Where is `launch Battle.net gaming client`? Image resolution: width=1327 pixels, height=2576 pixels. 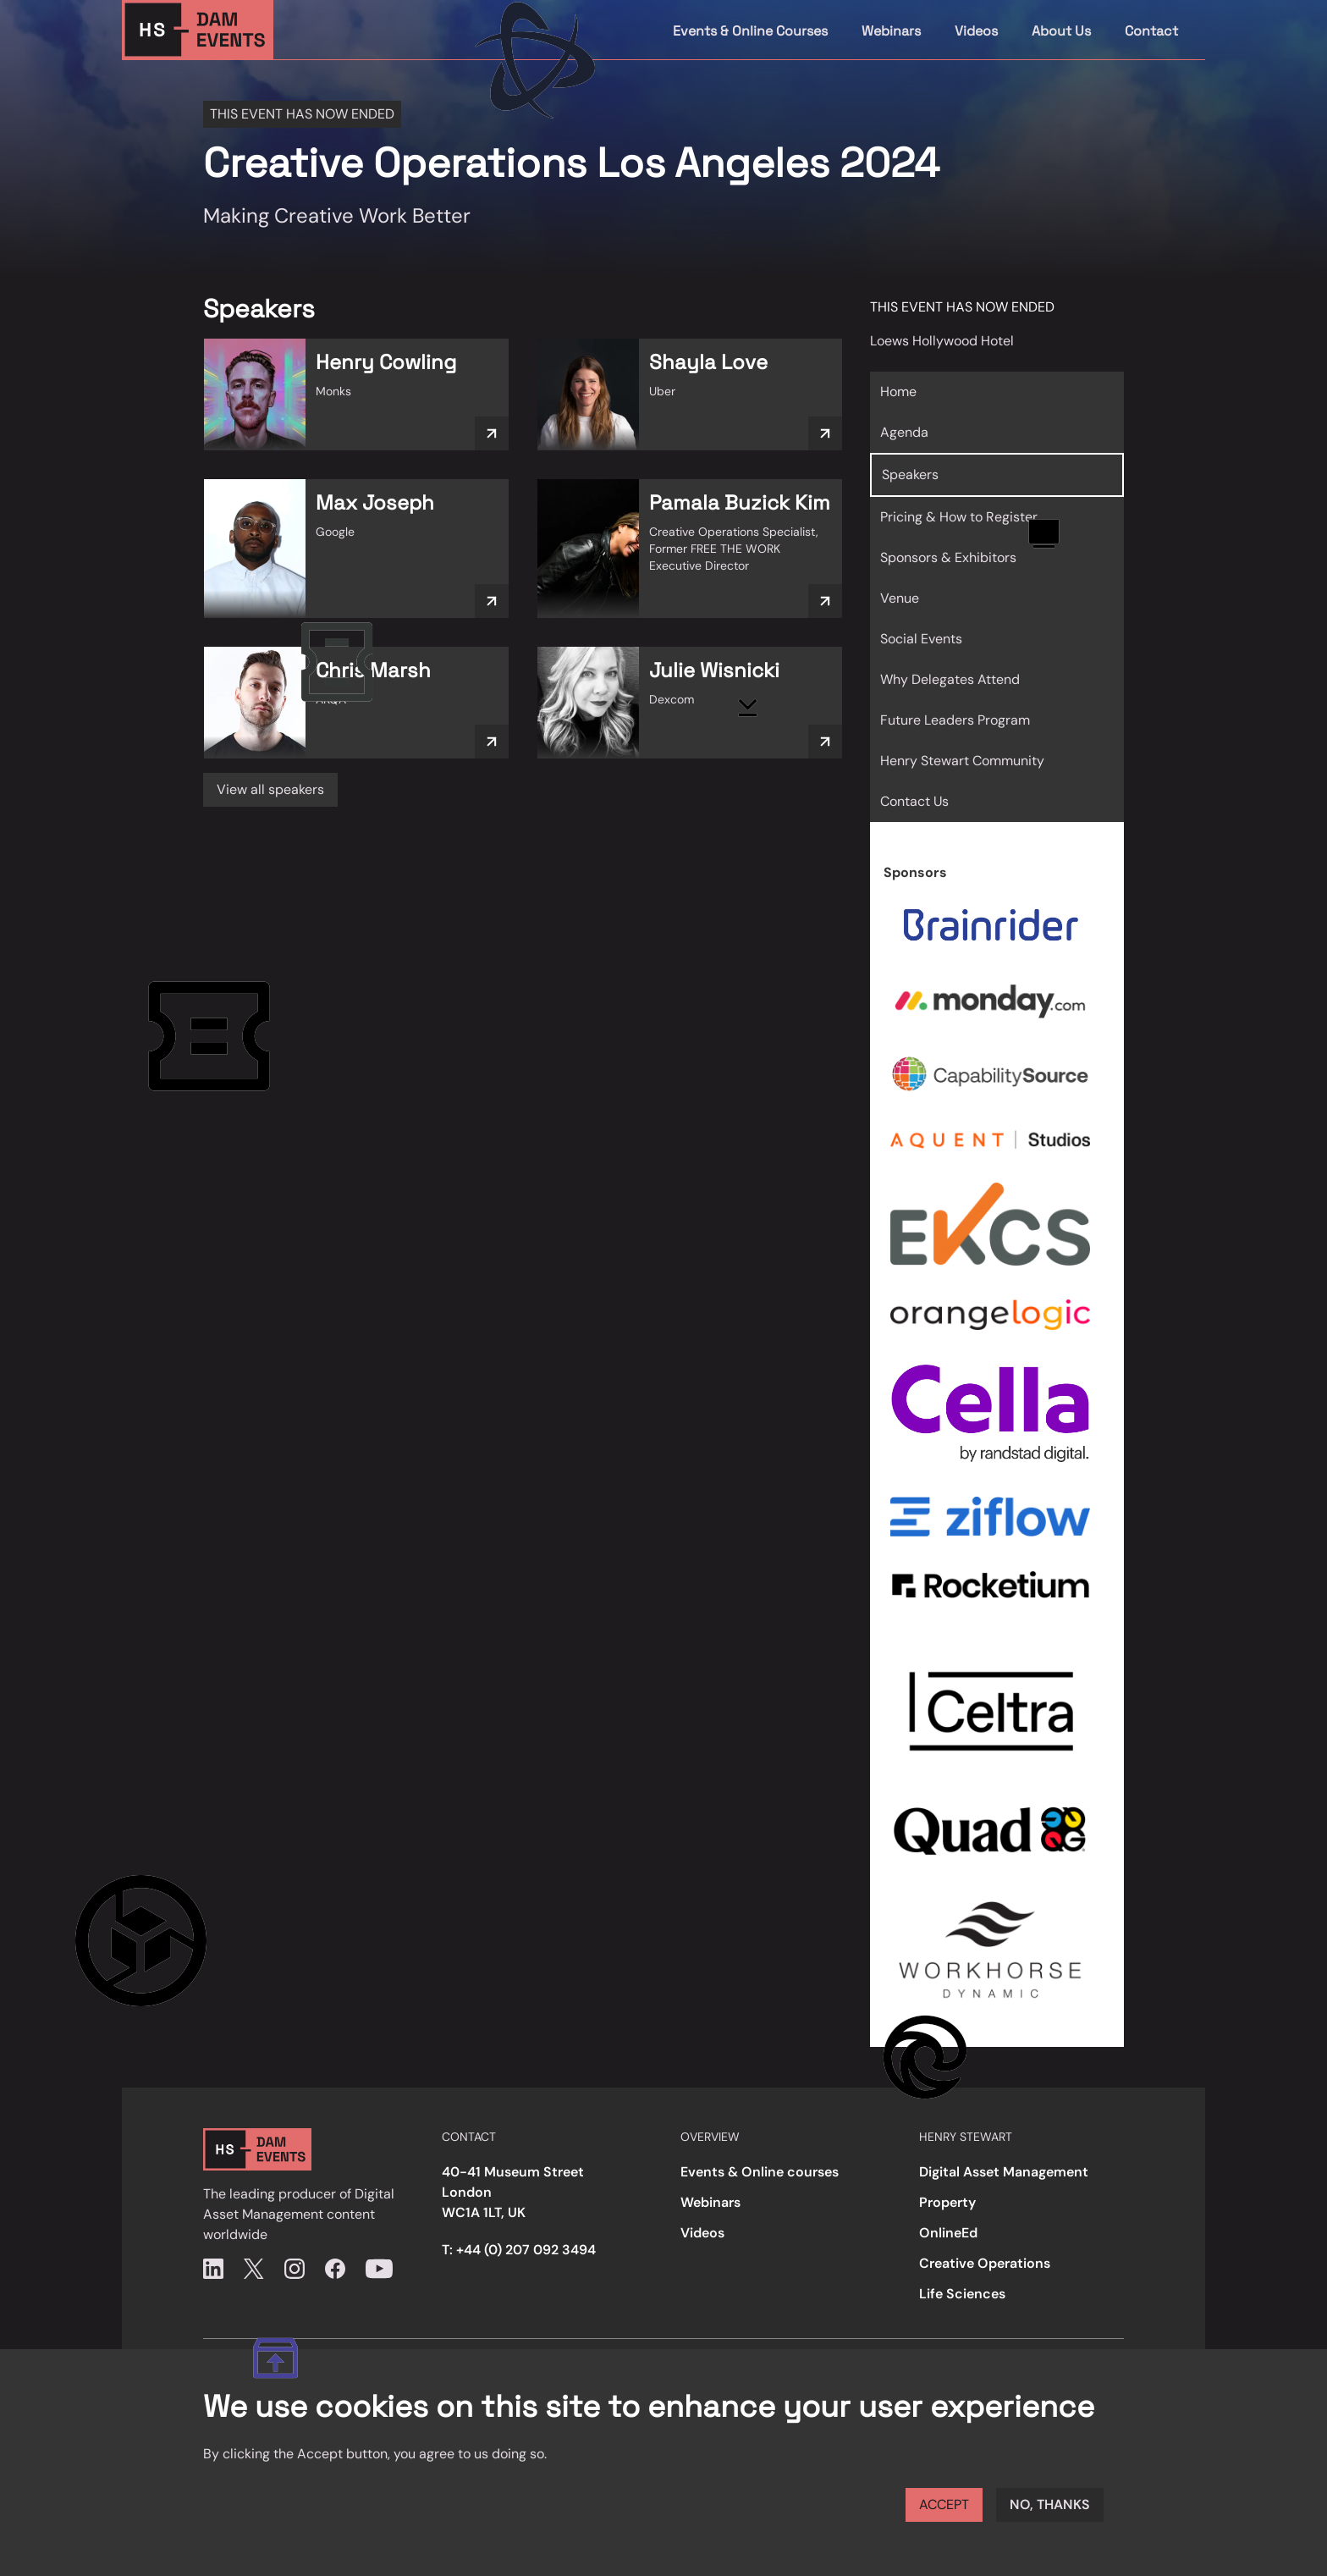
launch Battle.net gaming client is located at coordinates (535, 60).